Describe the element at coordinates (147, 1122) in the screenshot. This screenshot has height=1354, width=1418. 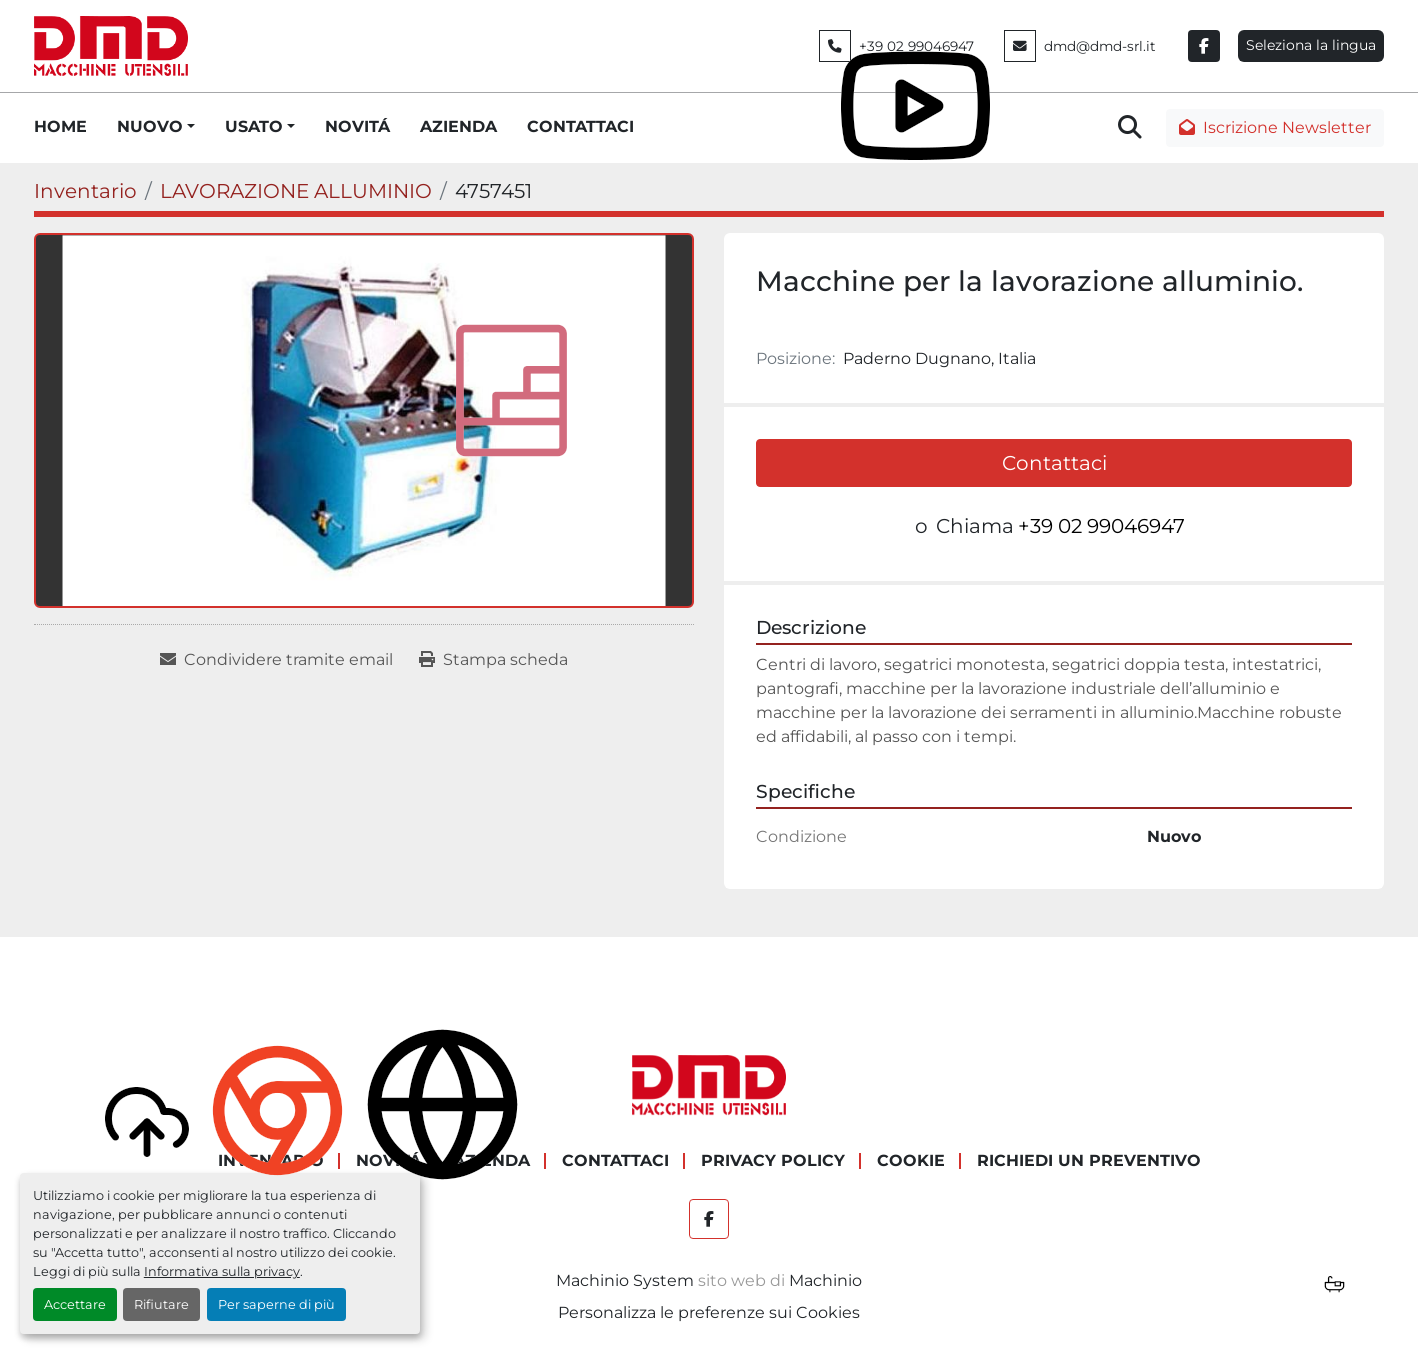
I see `upload file to cloud storage` at that location.